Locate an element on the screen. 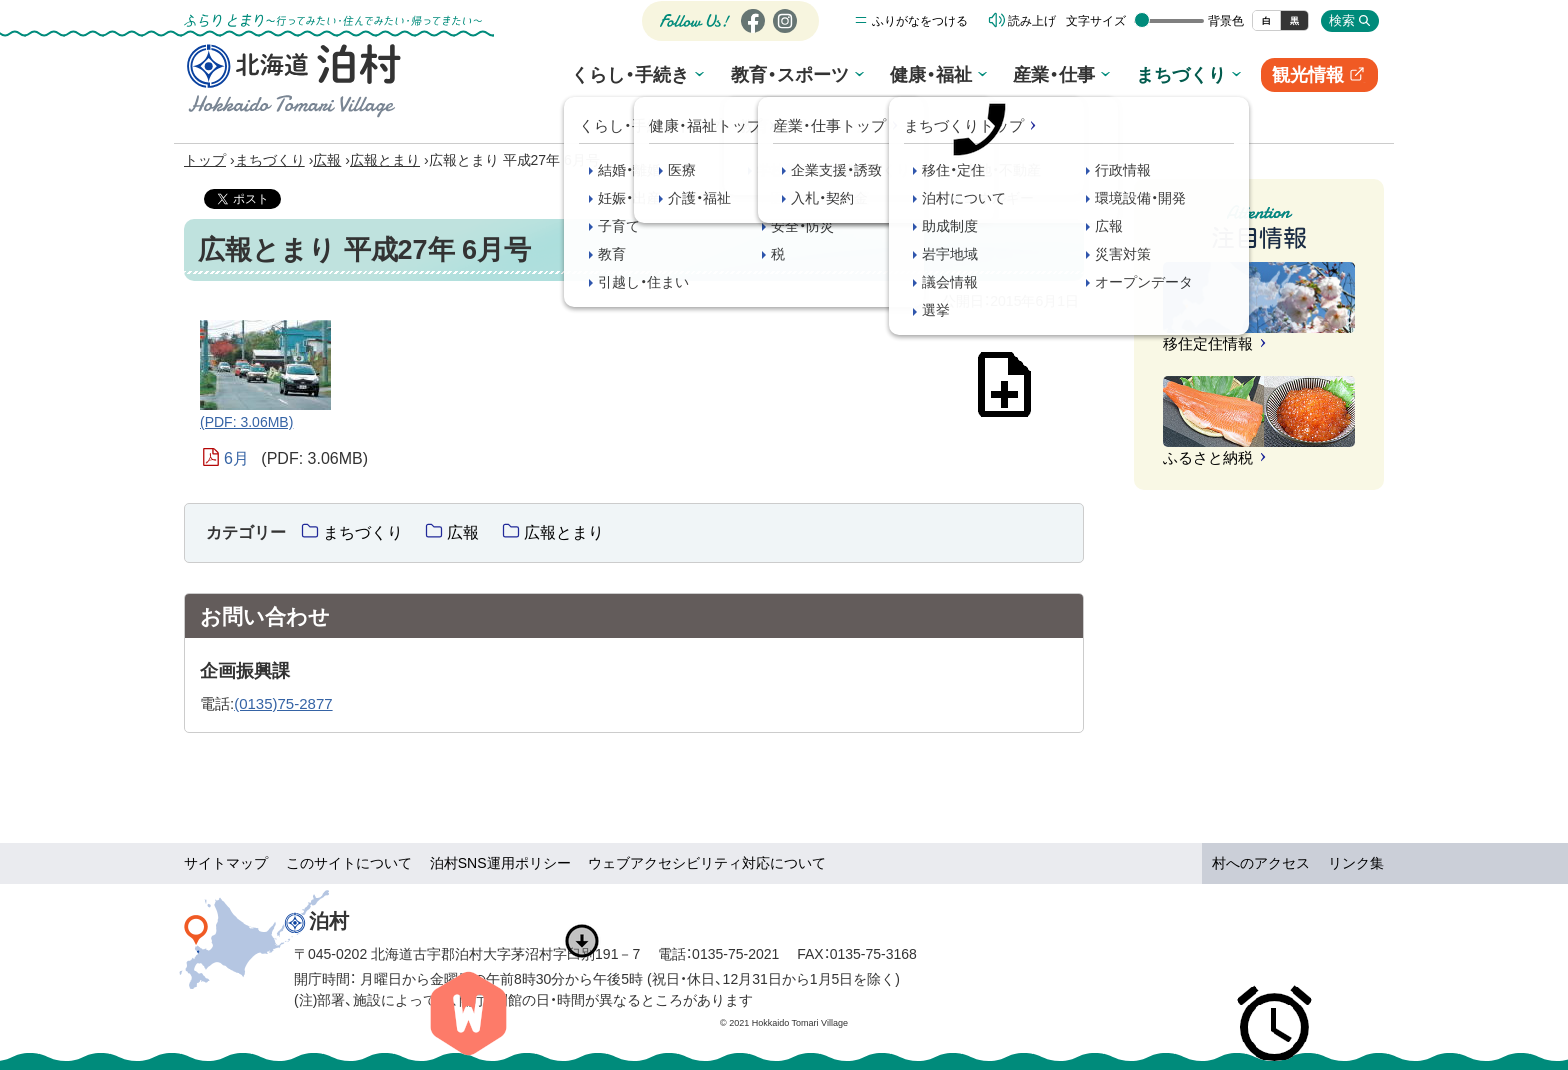  make a phone call is located at coordinates (979, 129).